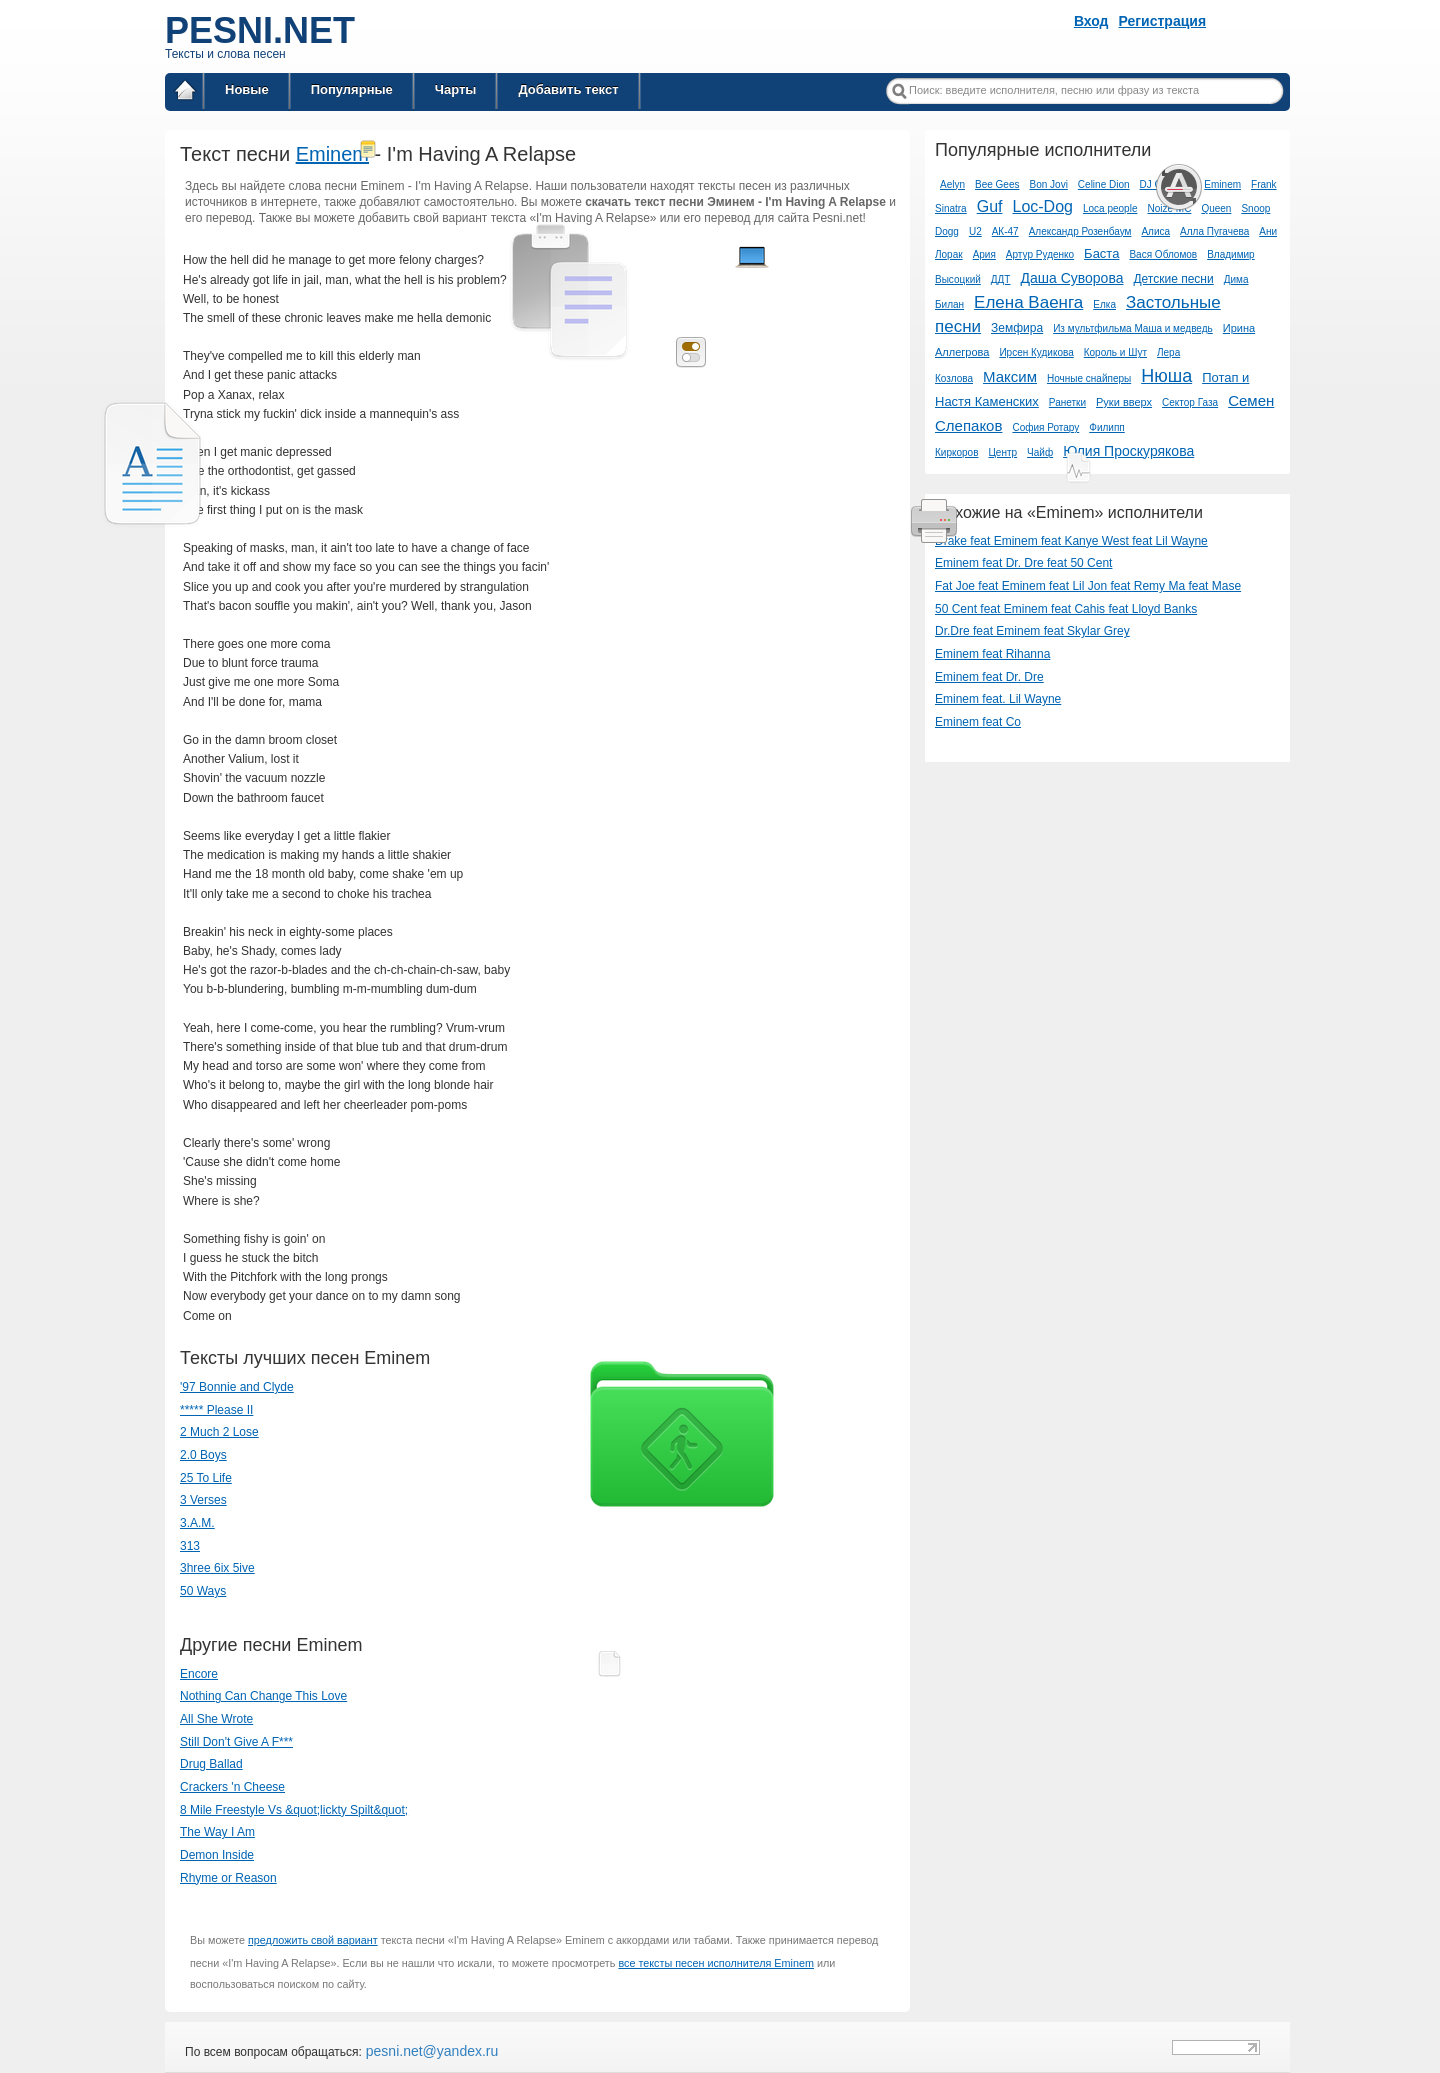 The height and width of the screenshot is (2073, 1440). I want to click on open bijiben notes app, so click(368, 149).